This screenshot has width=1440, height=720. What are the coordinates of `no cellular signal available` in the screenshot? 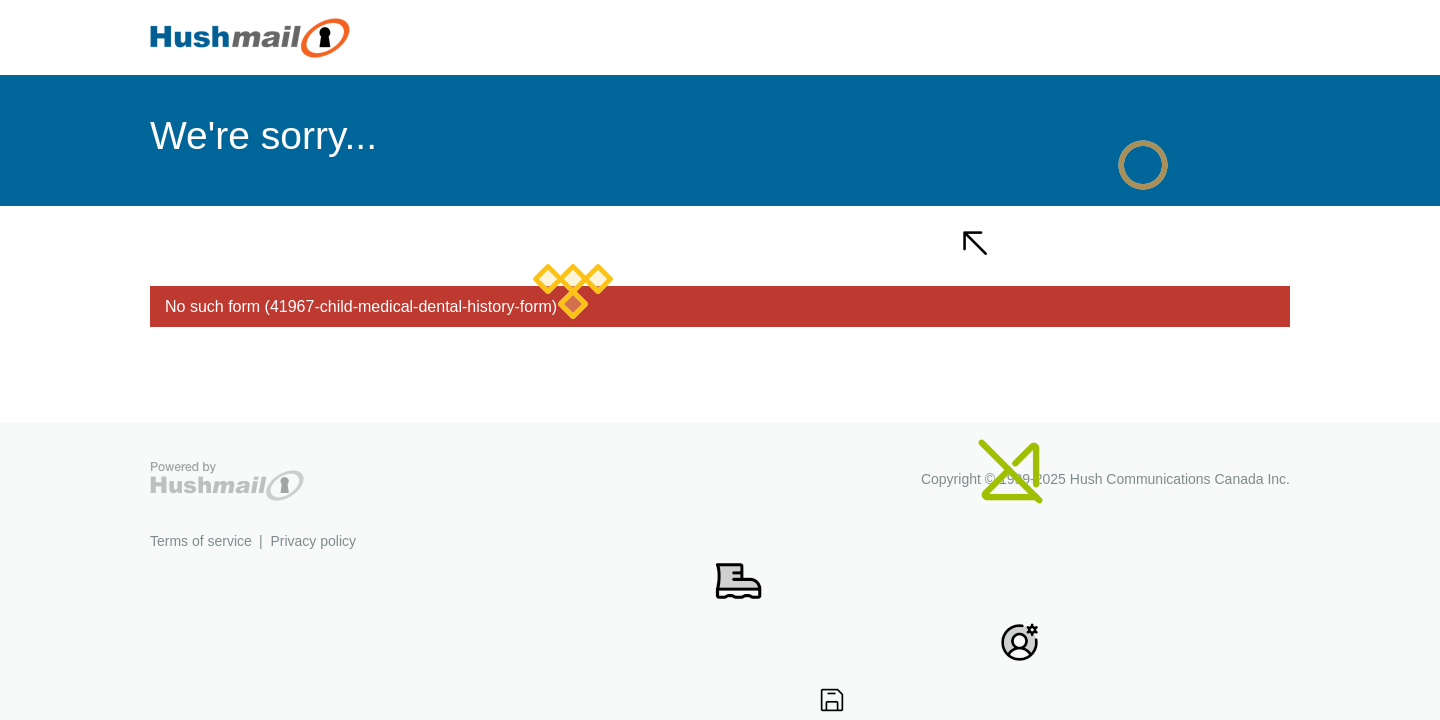 It's located at (1010, 471).